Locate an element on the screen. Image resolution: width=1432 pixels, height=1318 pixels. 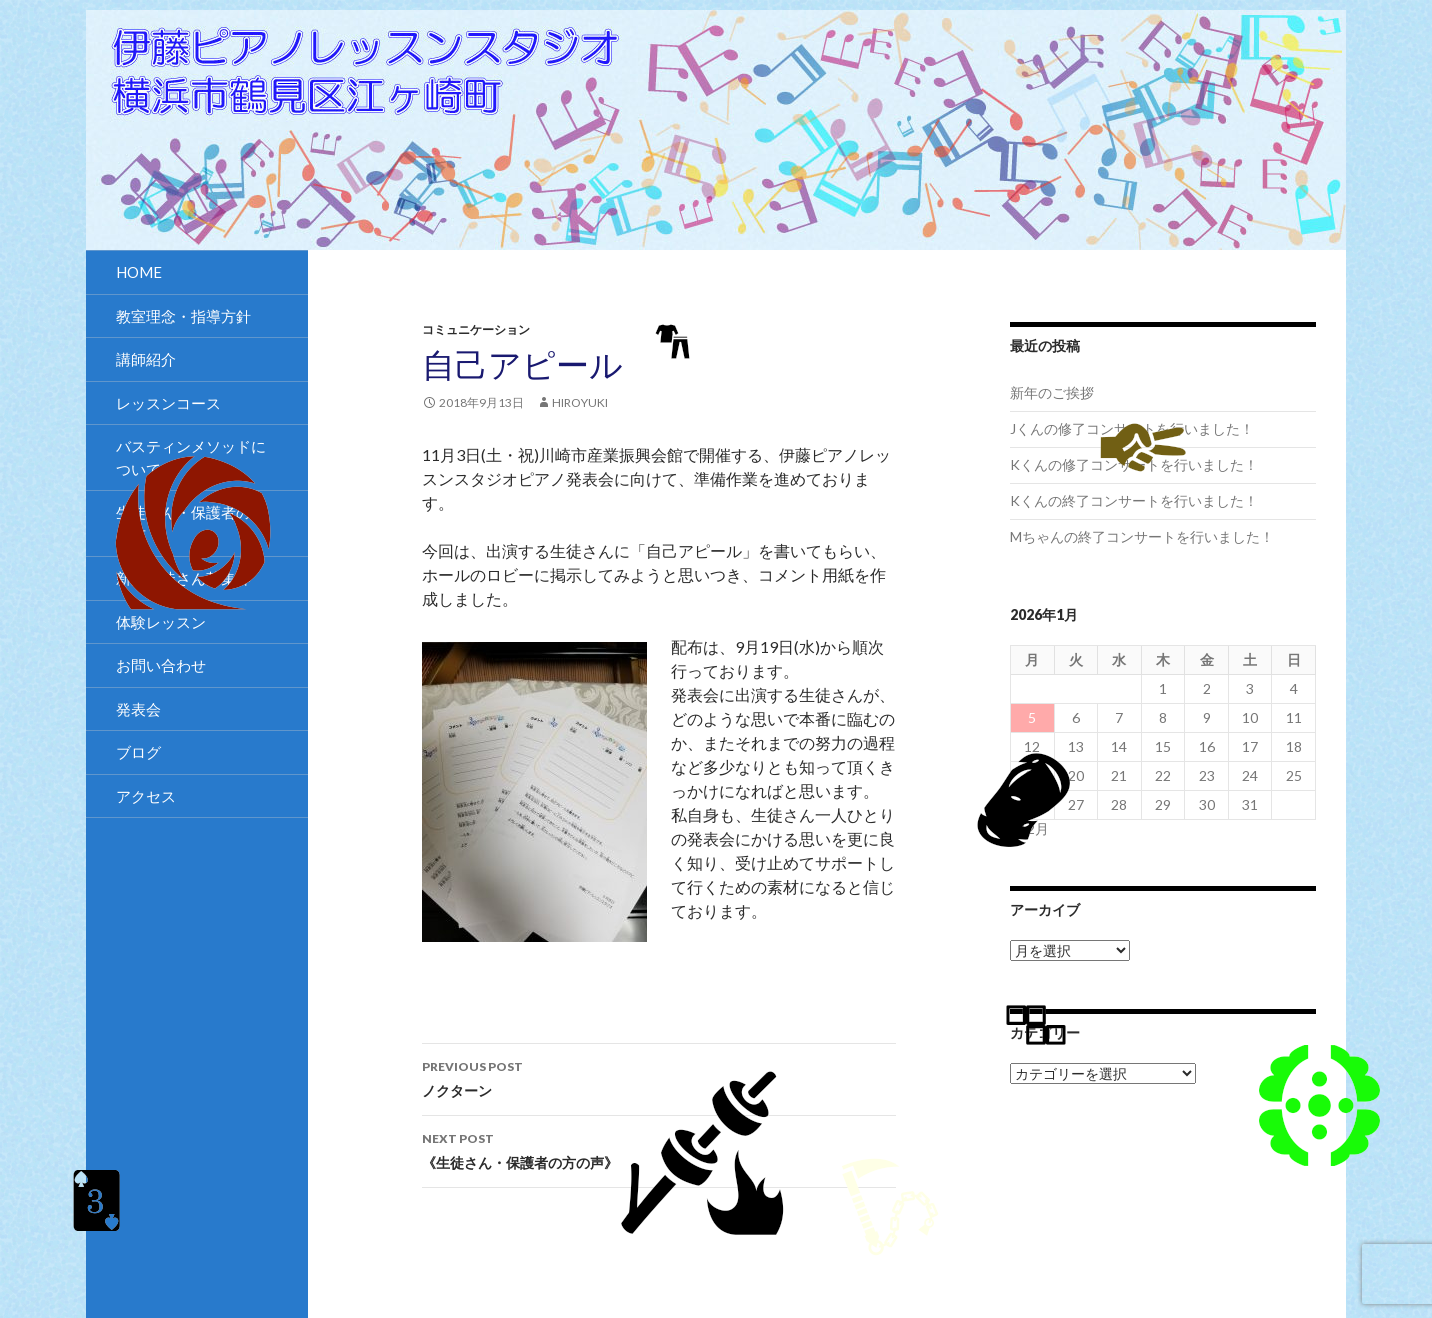
access hive or colony management features is located at coordinates (1319, 1105).